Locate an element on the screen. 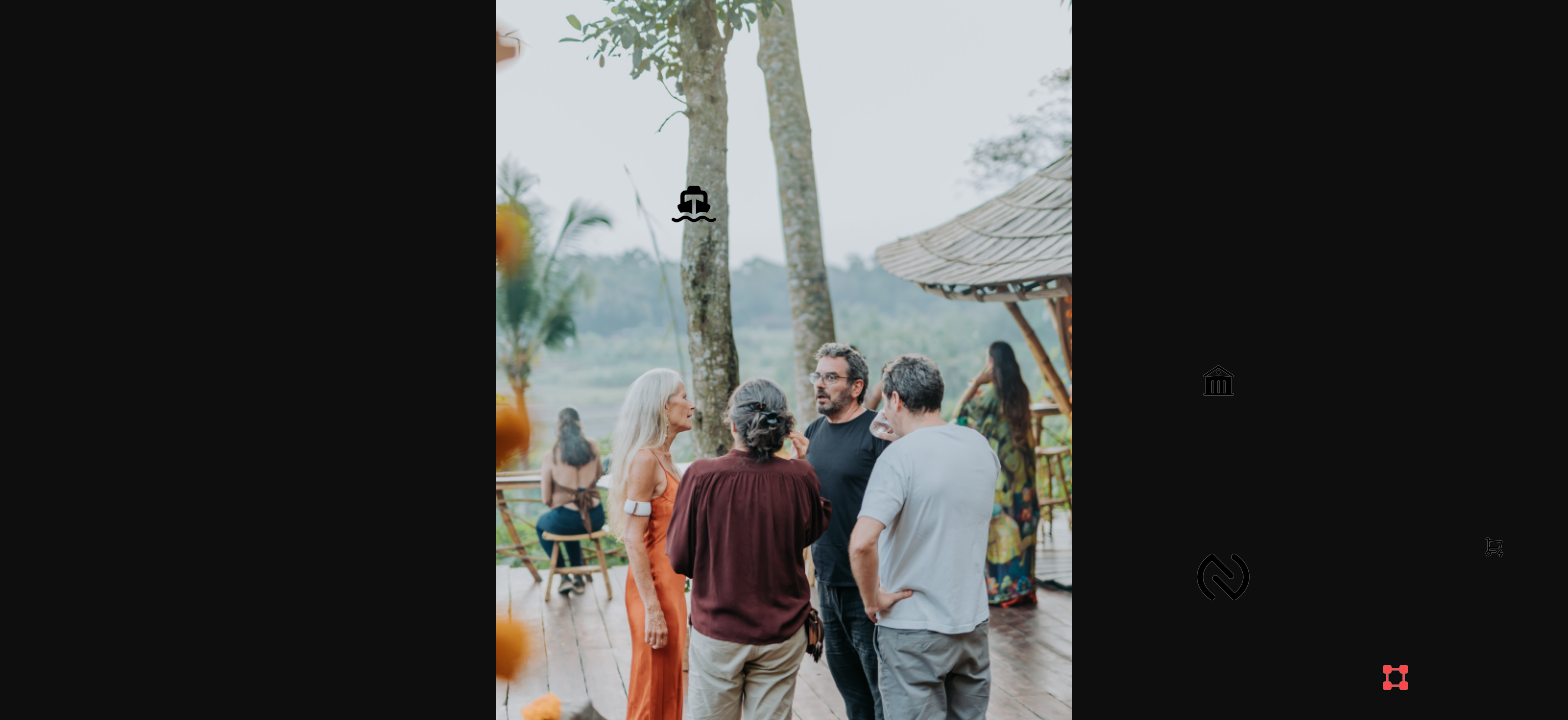  quick checkout or express purchase is located at coordinates (1494, 547).